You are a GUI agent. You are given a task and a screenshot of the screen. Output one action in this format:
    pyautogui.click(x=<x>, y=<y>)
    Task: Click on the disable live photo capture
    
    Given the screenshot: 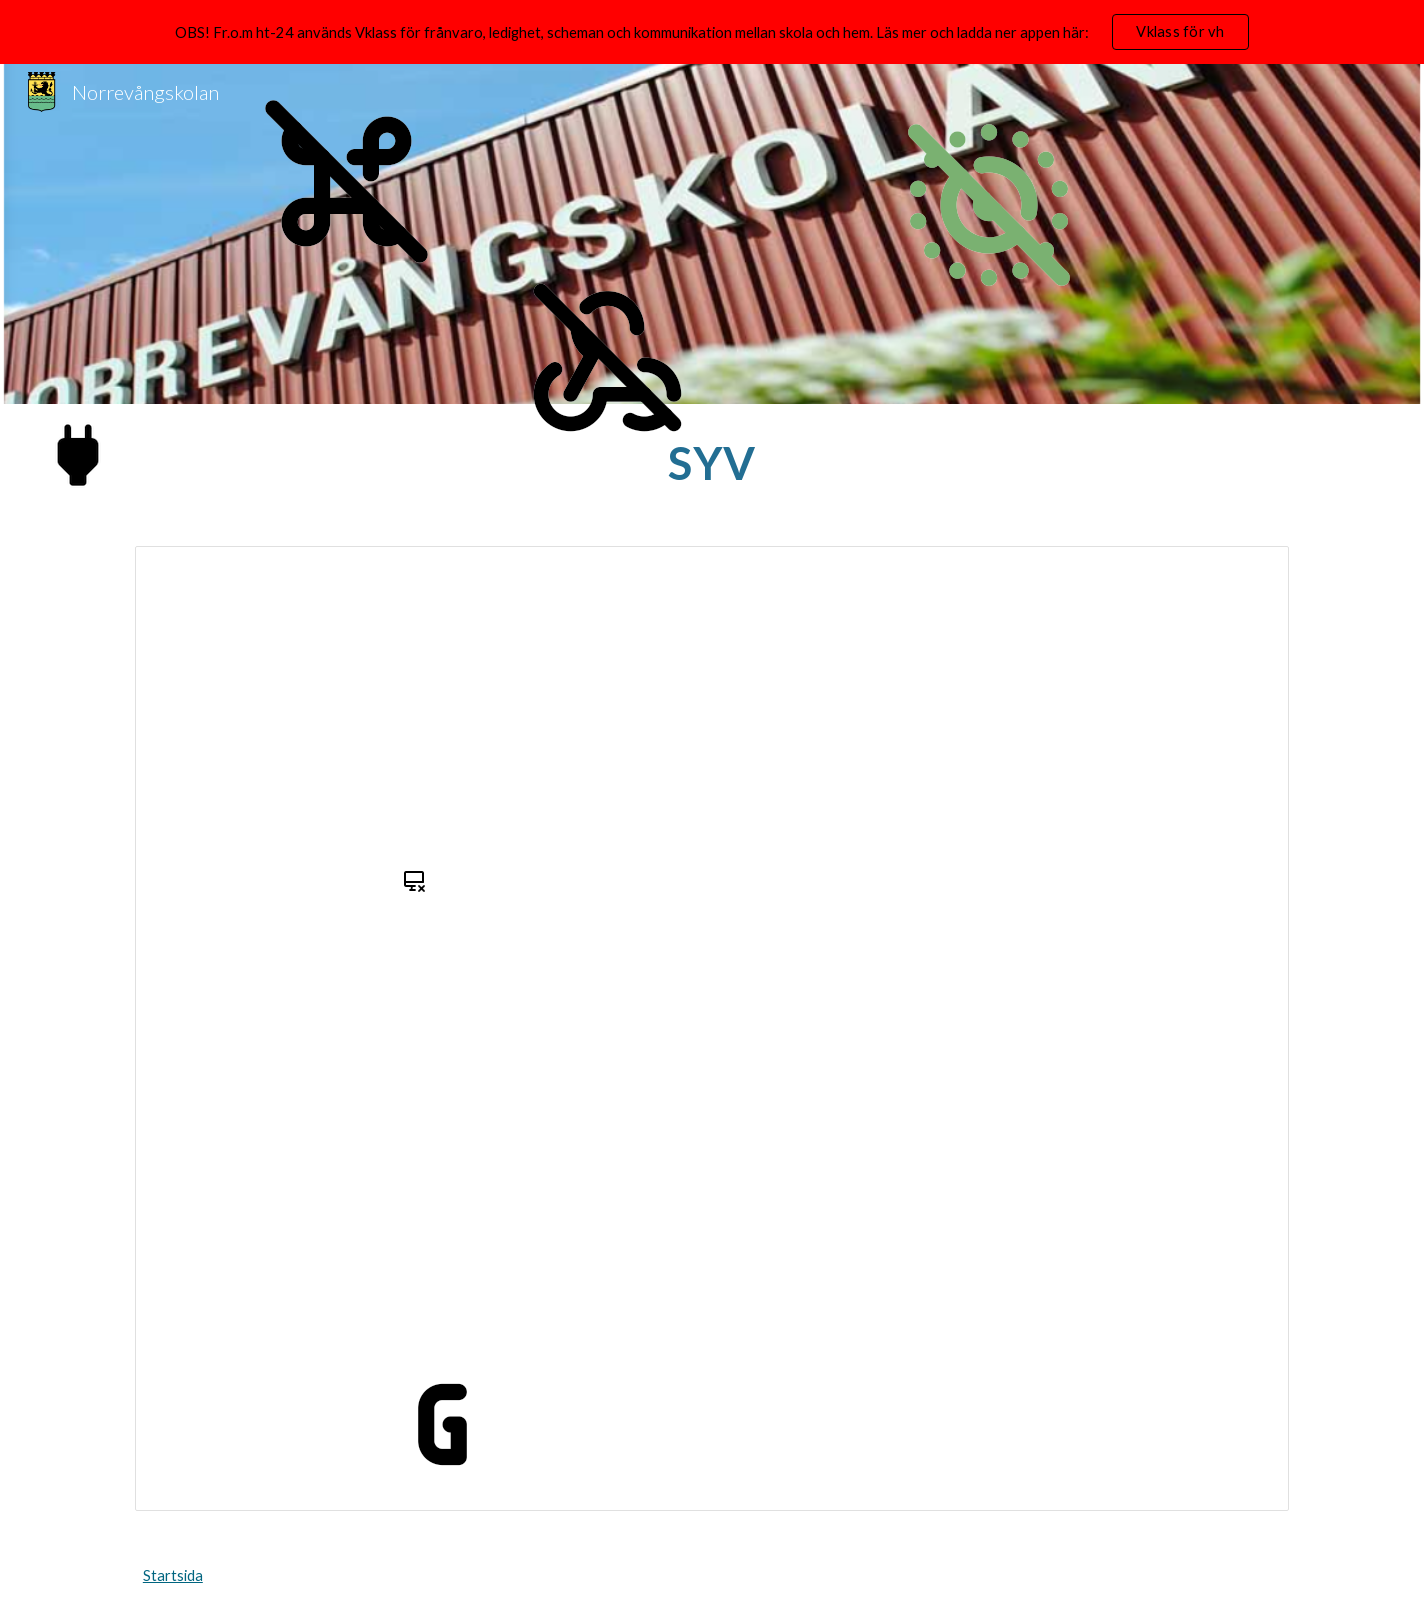 What is the action you would take?
    pyautogui.click(x=989, y=205)
    